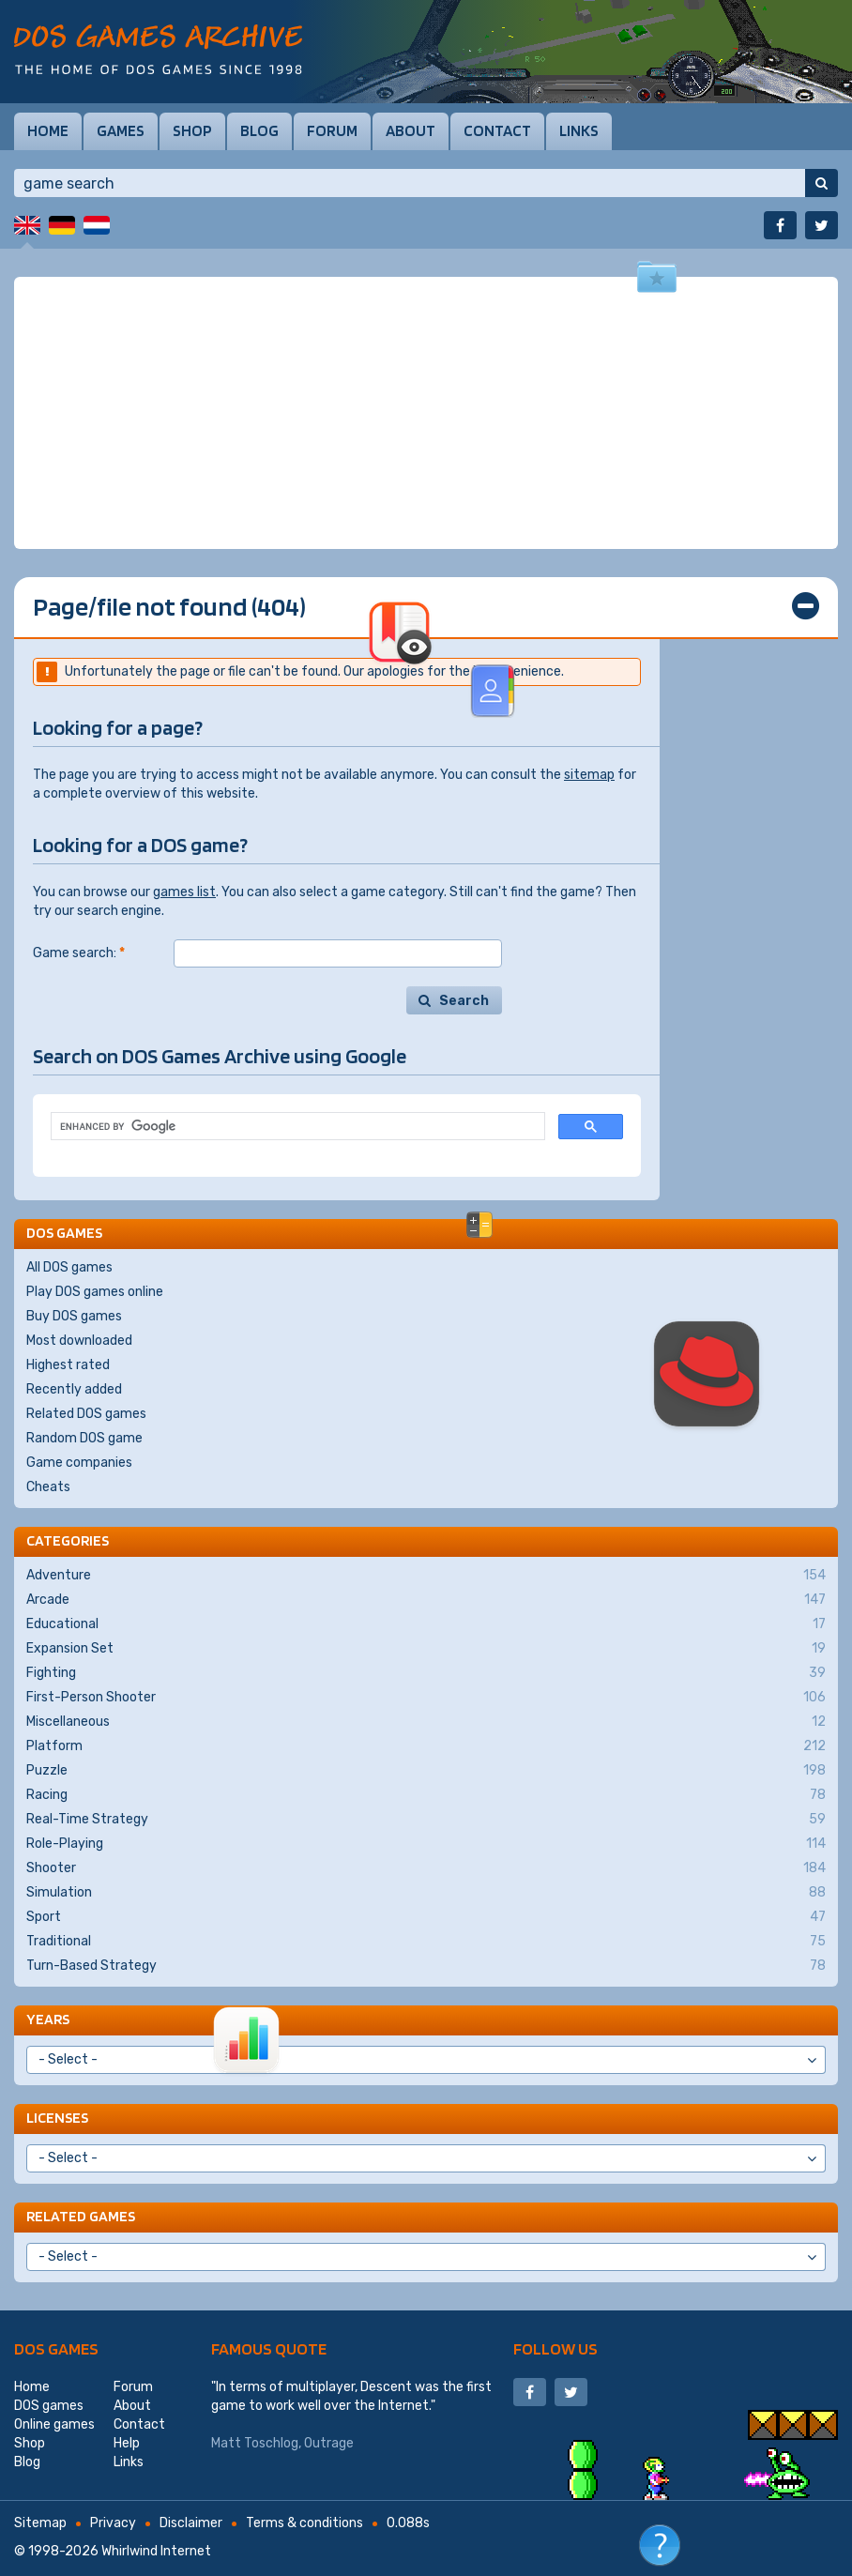 Image resolution: width=852 pixels, height=2576 pixels. Describe the element at coordinates (246, 2039) in the screenshot. I see `open calligra sheets spreadsheet application` at that location.